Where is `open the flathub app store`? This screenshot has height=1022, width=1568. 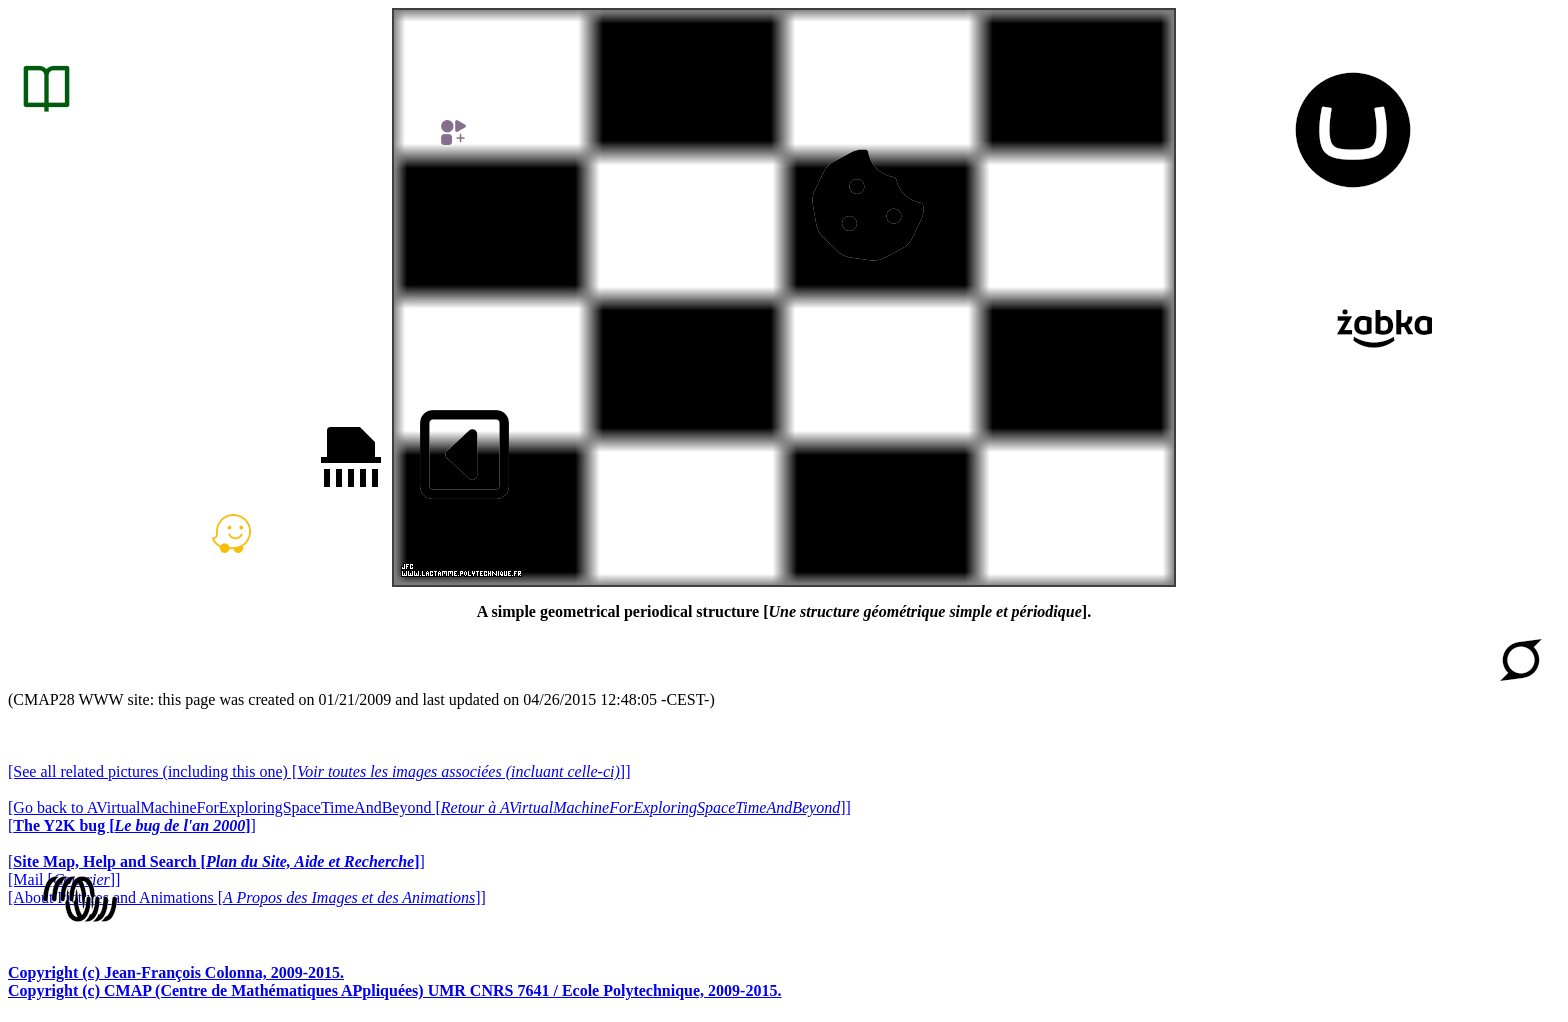 open the flathub app store is located at coordinates (453, 132).